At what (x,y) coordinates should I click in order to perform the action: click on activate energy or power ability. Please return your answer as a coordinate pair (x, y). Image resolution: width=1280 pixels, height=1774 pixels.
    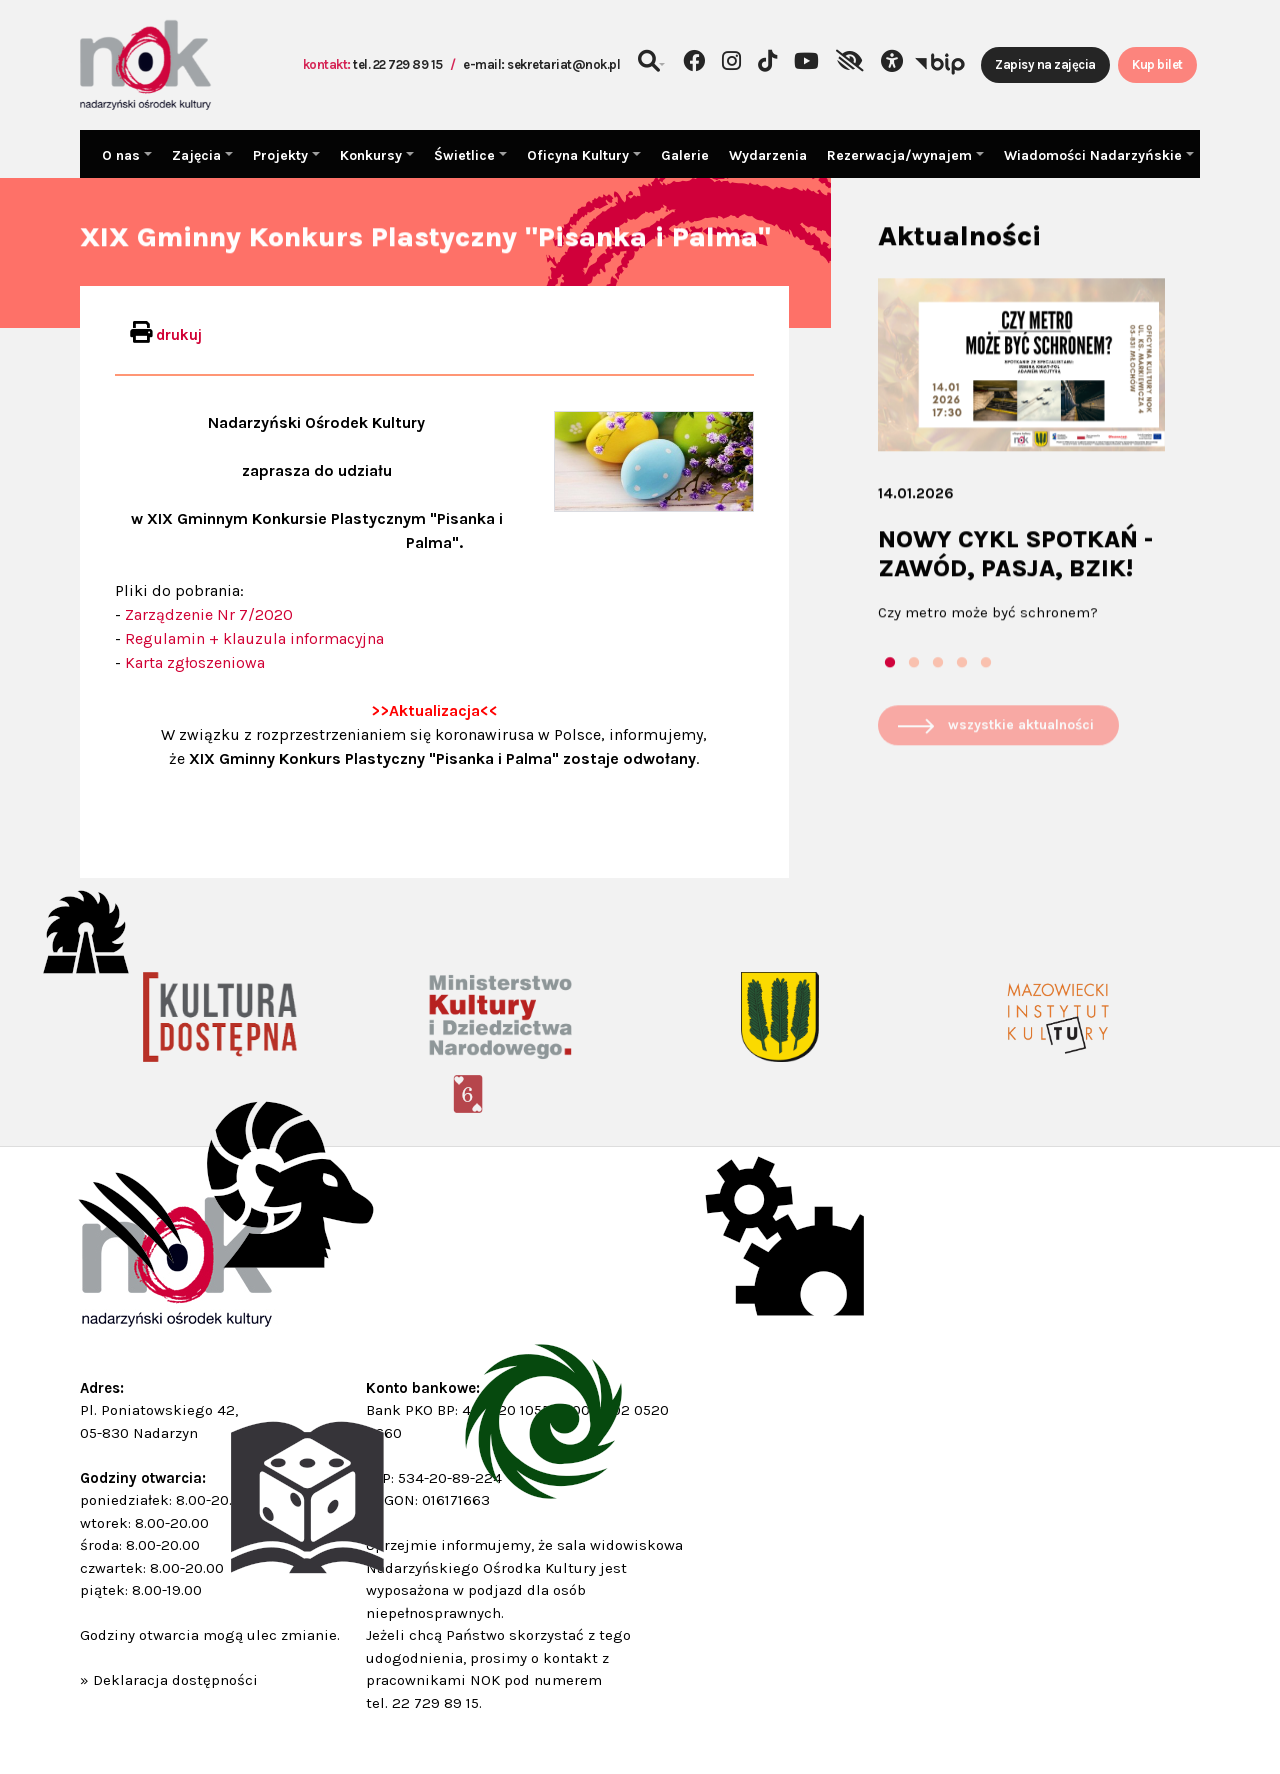
    Looking at the image, I should click on (542, 1420).